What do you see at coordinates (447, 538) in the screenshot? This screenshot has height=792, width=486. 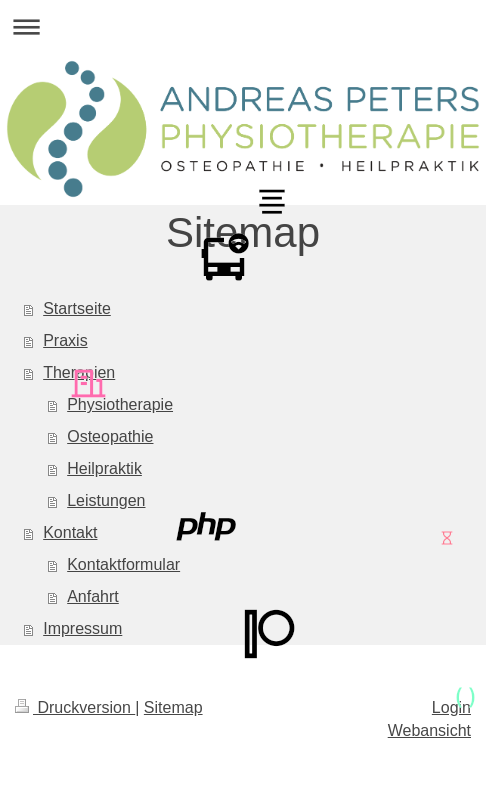 I see `indicates a loading or processing state` at bounding box center [447, 538].